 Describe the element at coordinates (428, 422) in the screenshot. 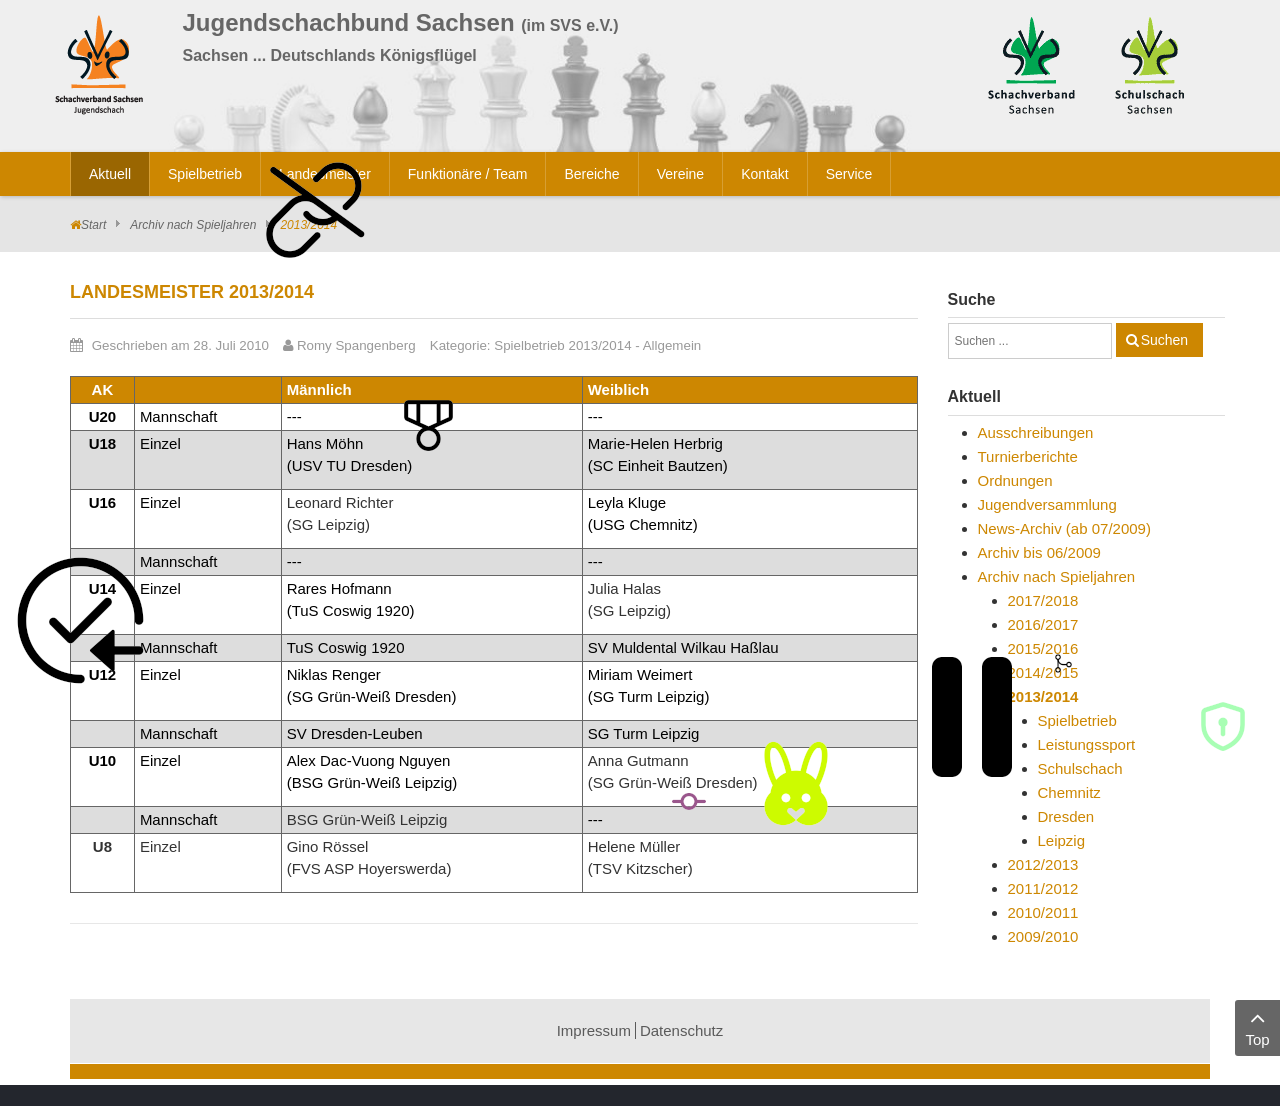

I see `view military or veteran status badge` at that location.